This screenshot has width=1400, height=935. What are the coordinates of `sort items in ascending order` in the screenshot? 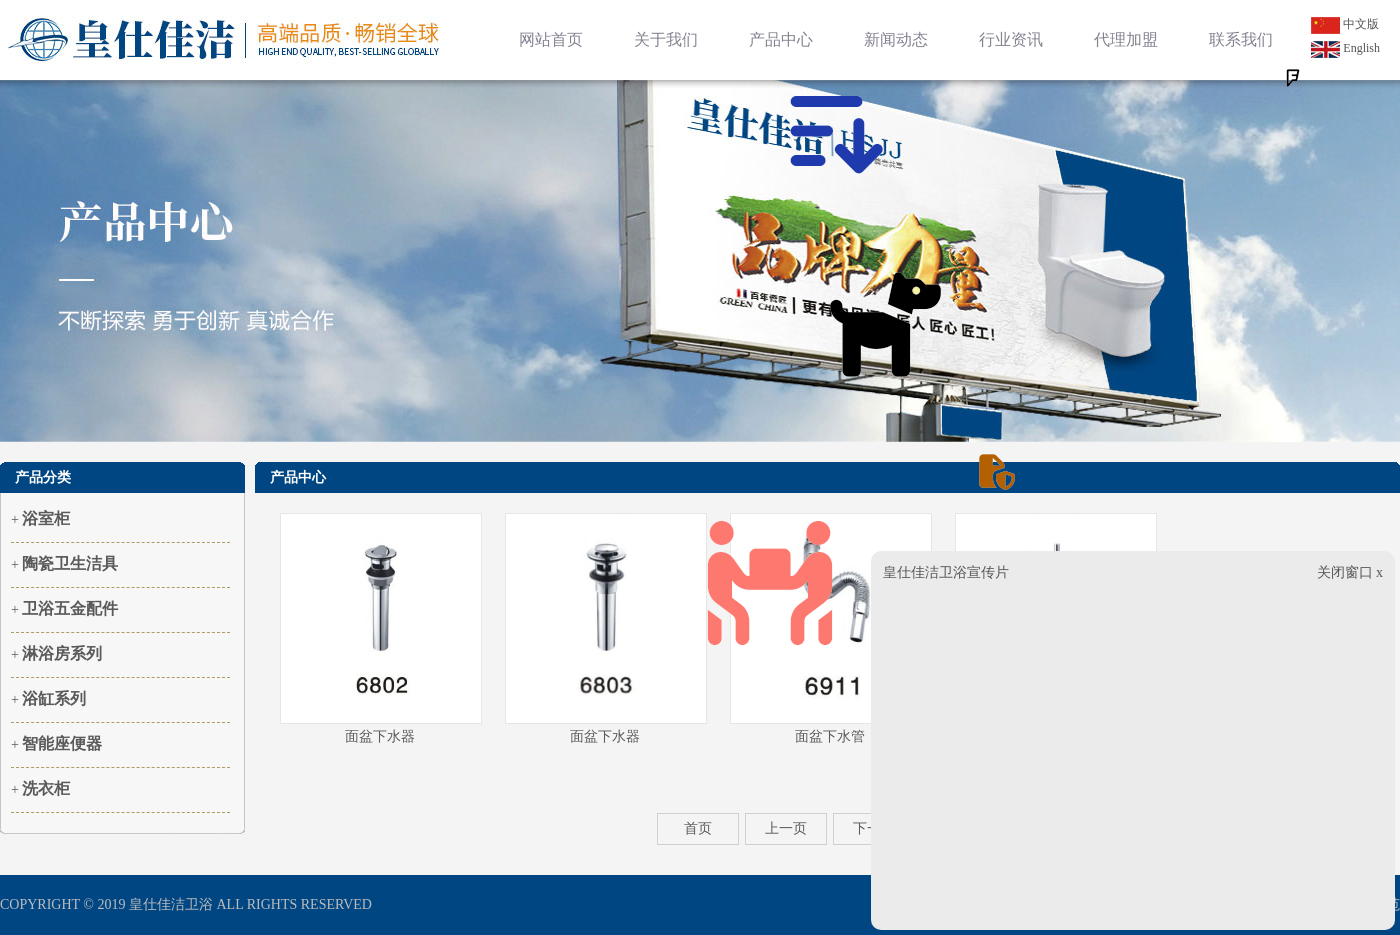 It's located at (833, 131).